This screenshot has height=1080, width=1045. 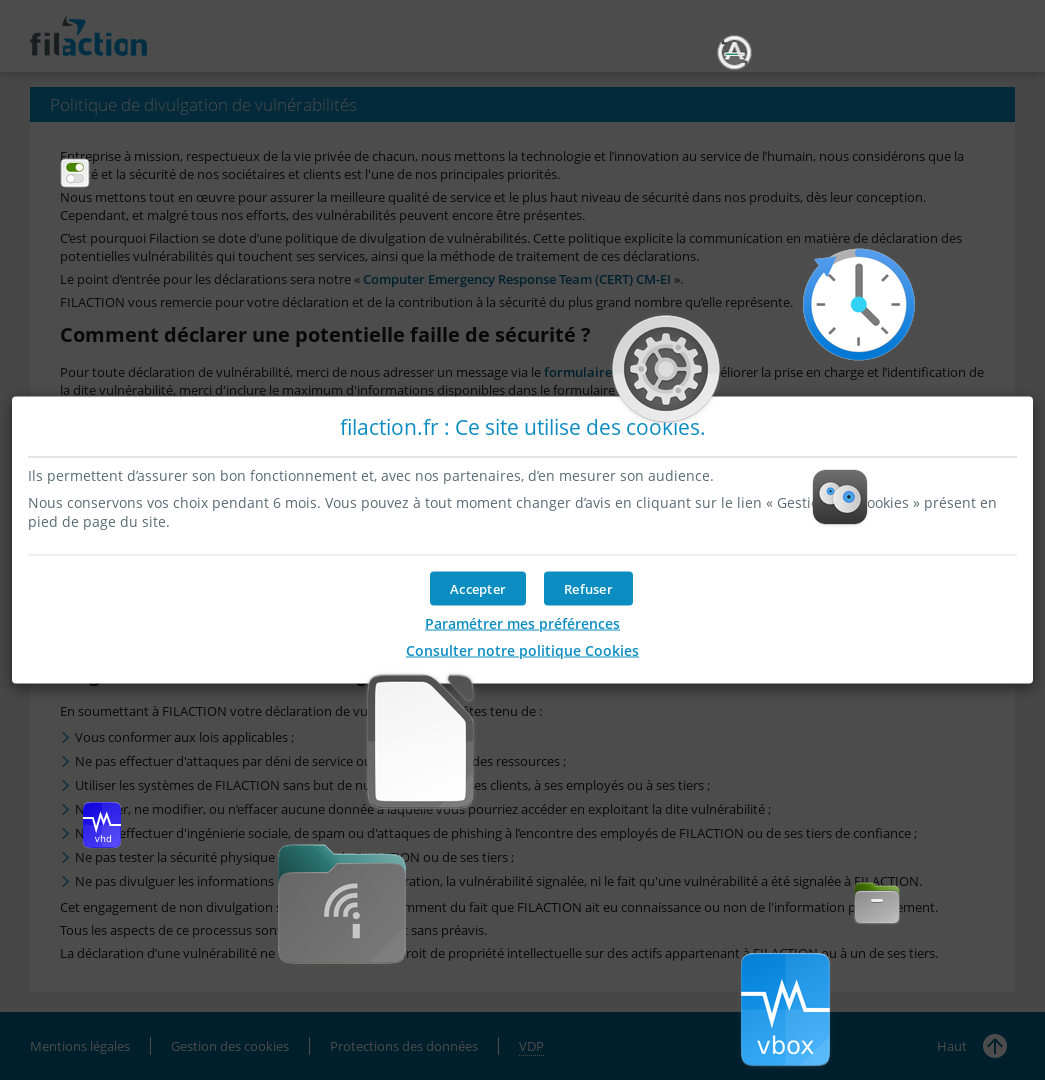 What do you see at coordinates (840, 497) in the screenshot?
I see `open xfce4 eyes desktop widget` at bounding box center [840, 497].